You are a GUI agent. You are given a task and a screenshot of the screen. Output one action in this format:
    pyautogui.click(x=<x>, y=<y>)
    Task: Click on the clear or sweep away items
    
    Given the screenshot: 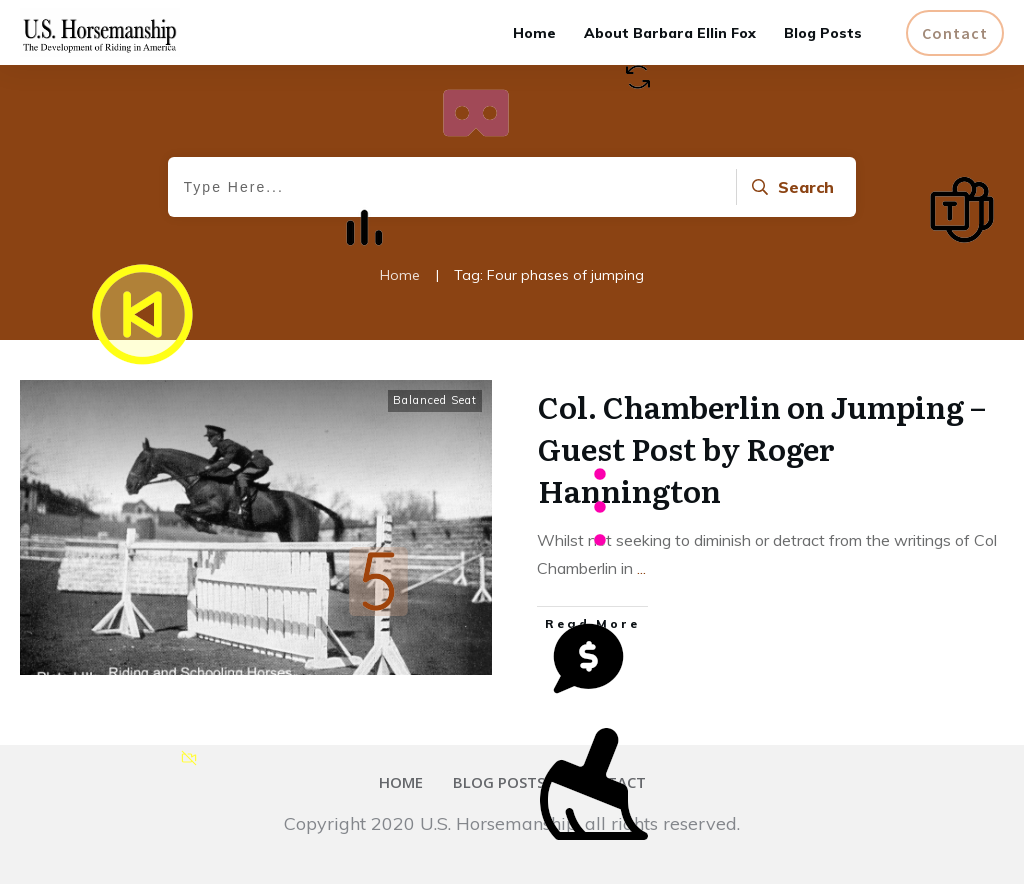 What is the action you would take?
    pyautogui.click(x=592, y=788)
    